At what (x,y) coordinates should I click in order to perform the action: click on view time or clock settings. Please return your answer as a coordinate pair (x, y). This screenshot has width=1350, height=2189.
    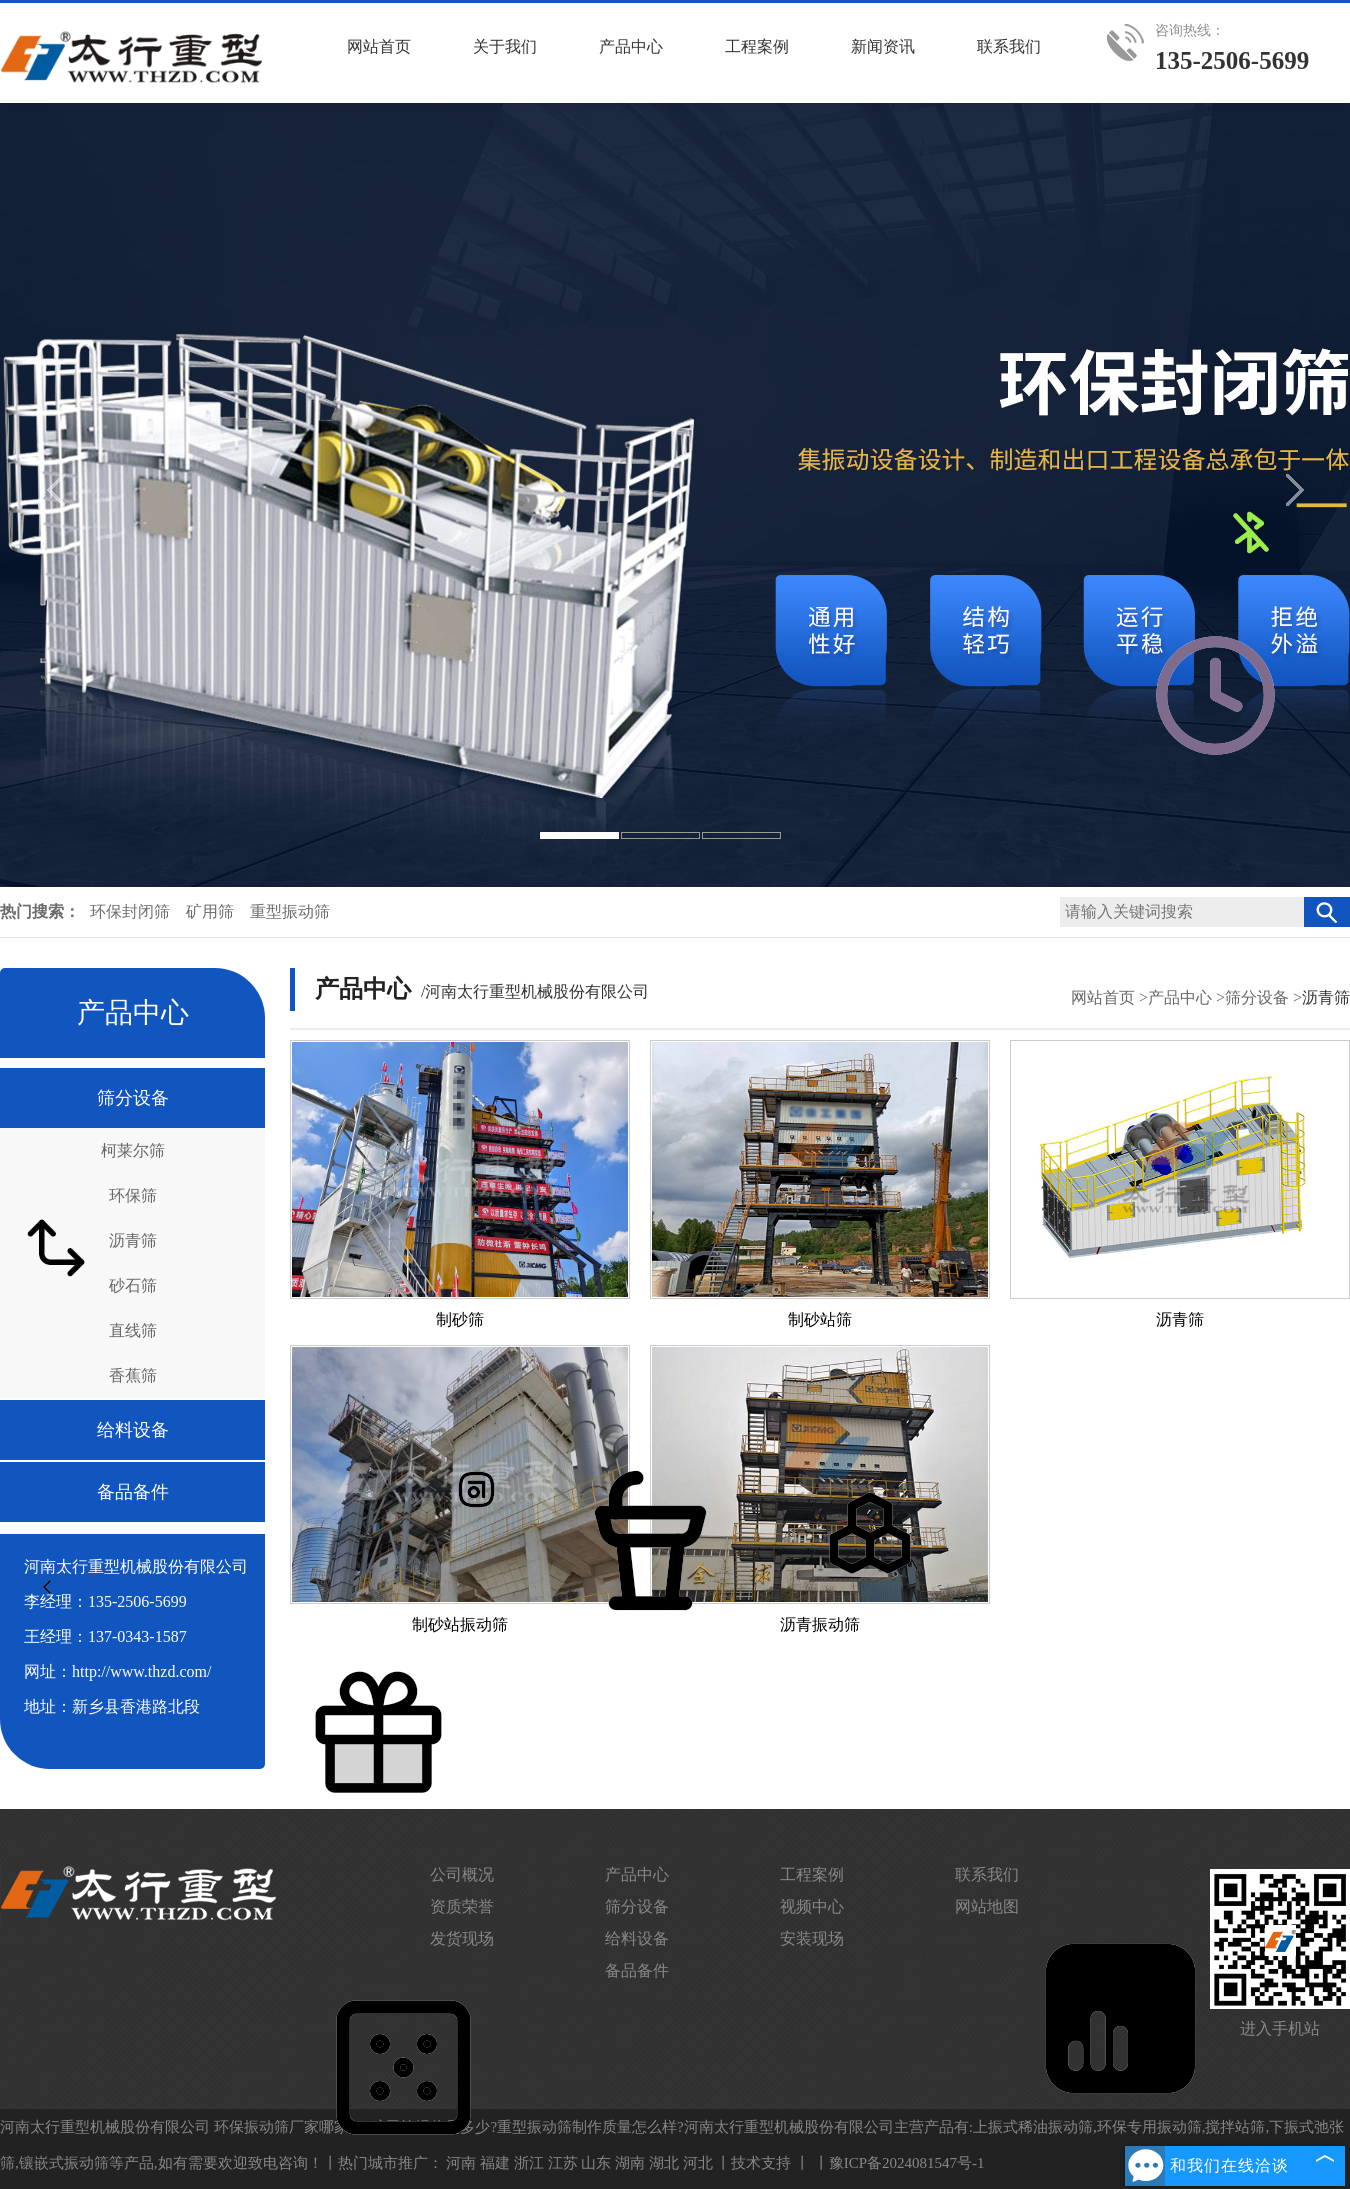
    Looking at the image, I should click on (1215, 695).